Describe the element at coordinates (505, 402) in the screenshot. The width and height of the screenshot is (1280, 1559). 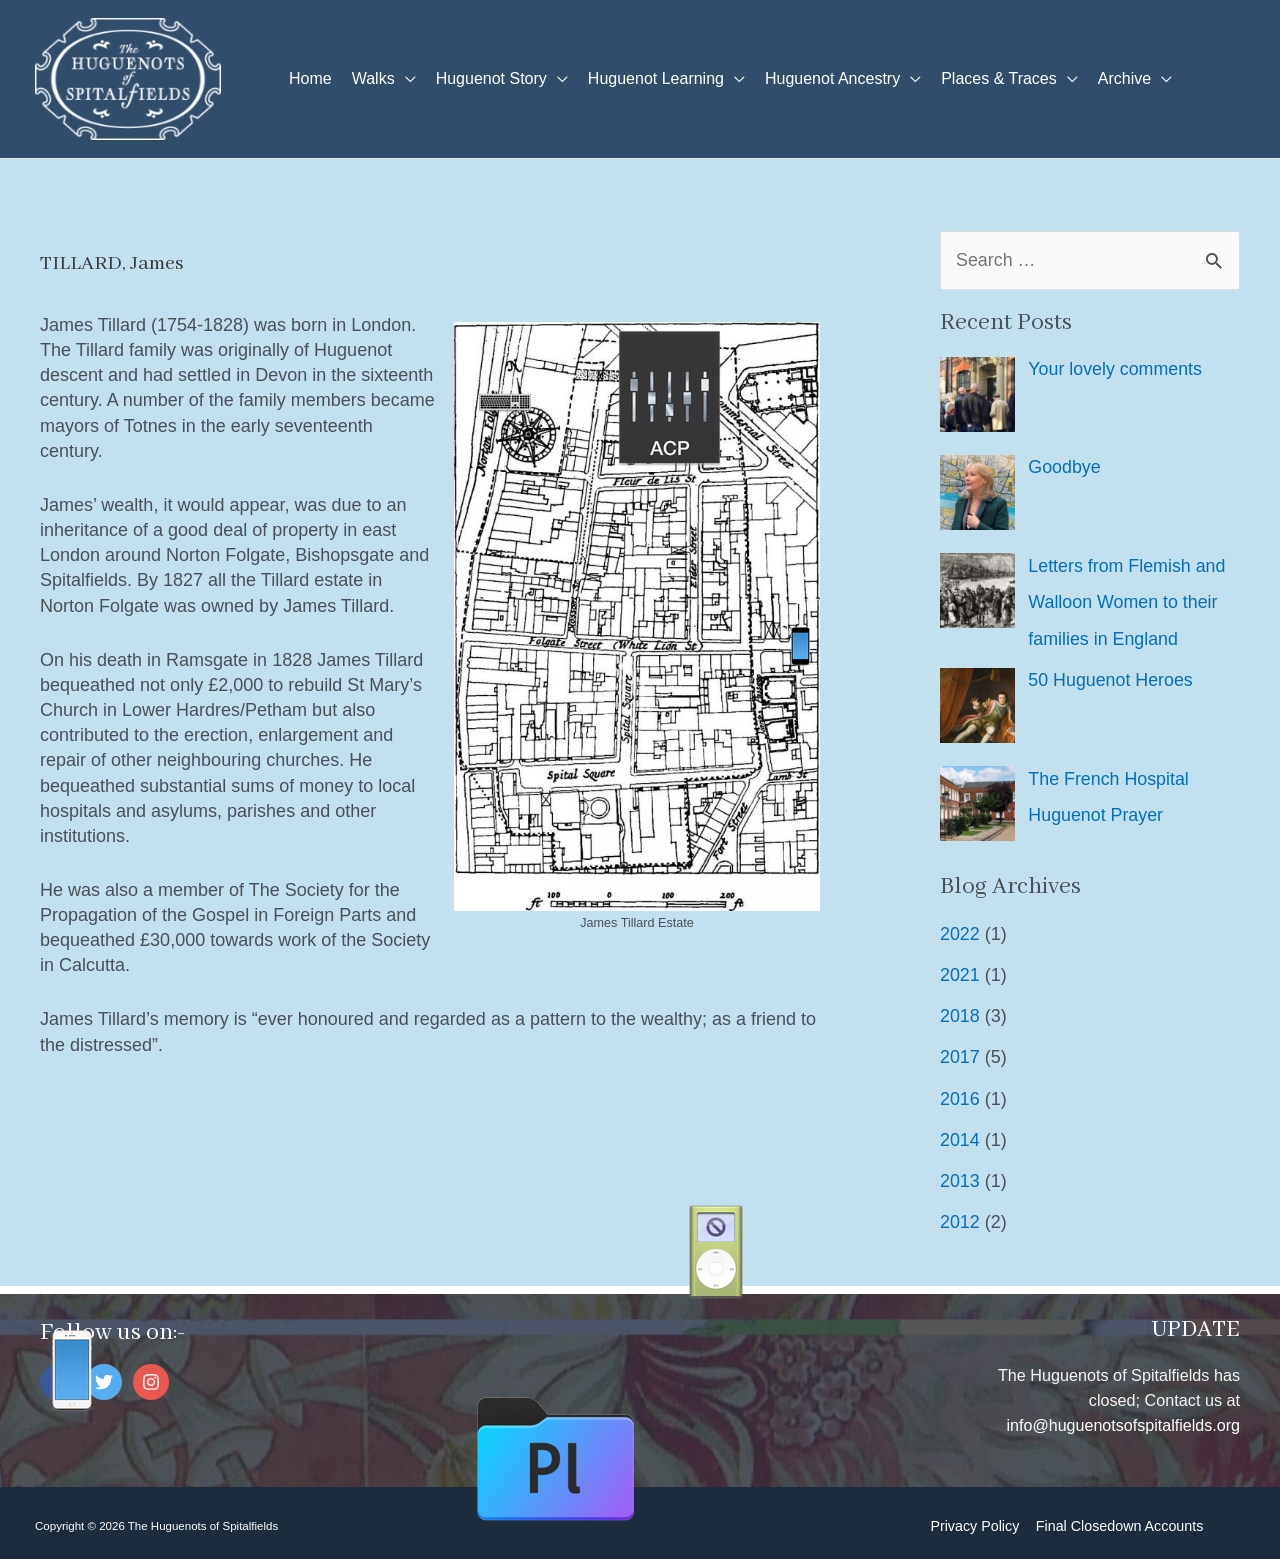
I see `connect or manage a wireless keyboard` at that location.